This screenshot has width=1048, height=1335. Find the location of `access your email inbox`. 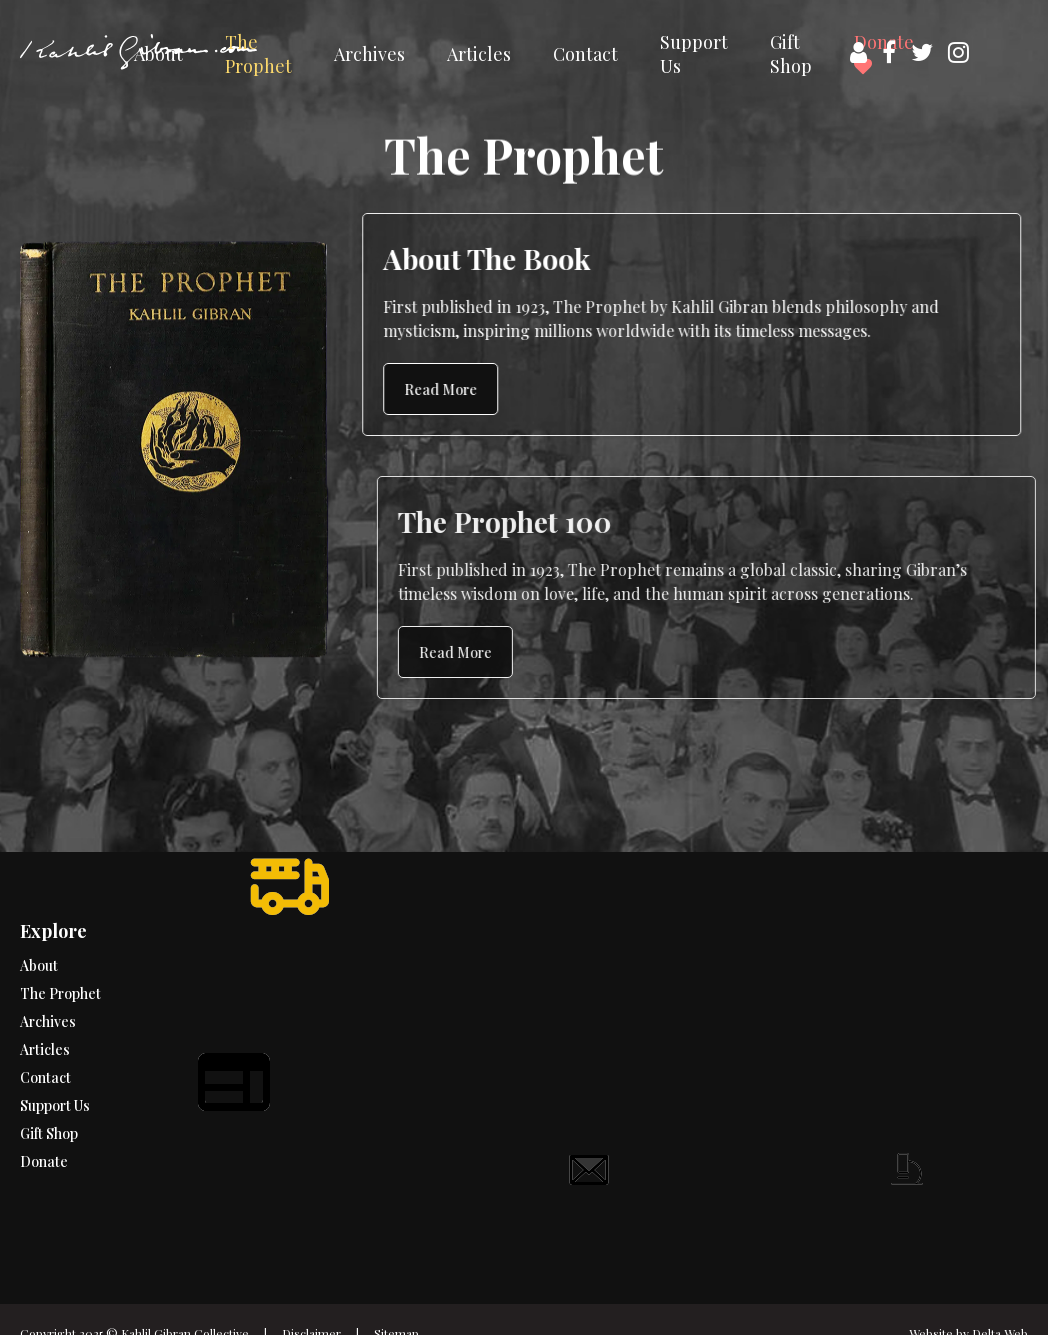

access your email inbox is located at coordinates (589, 1170).